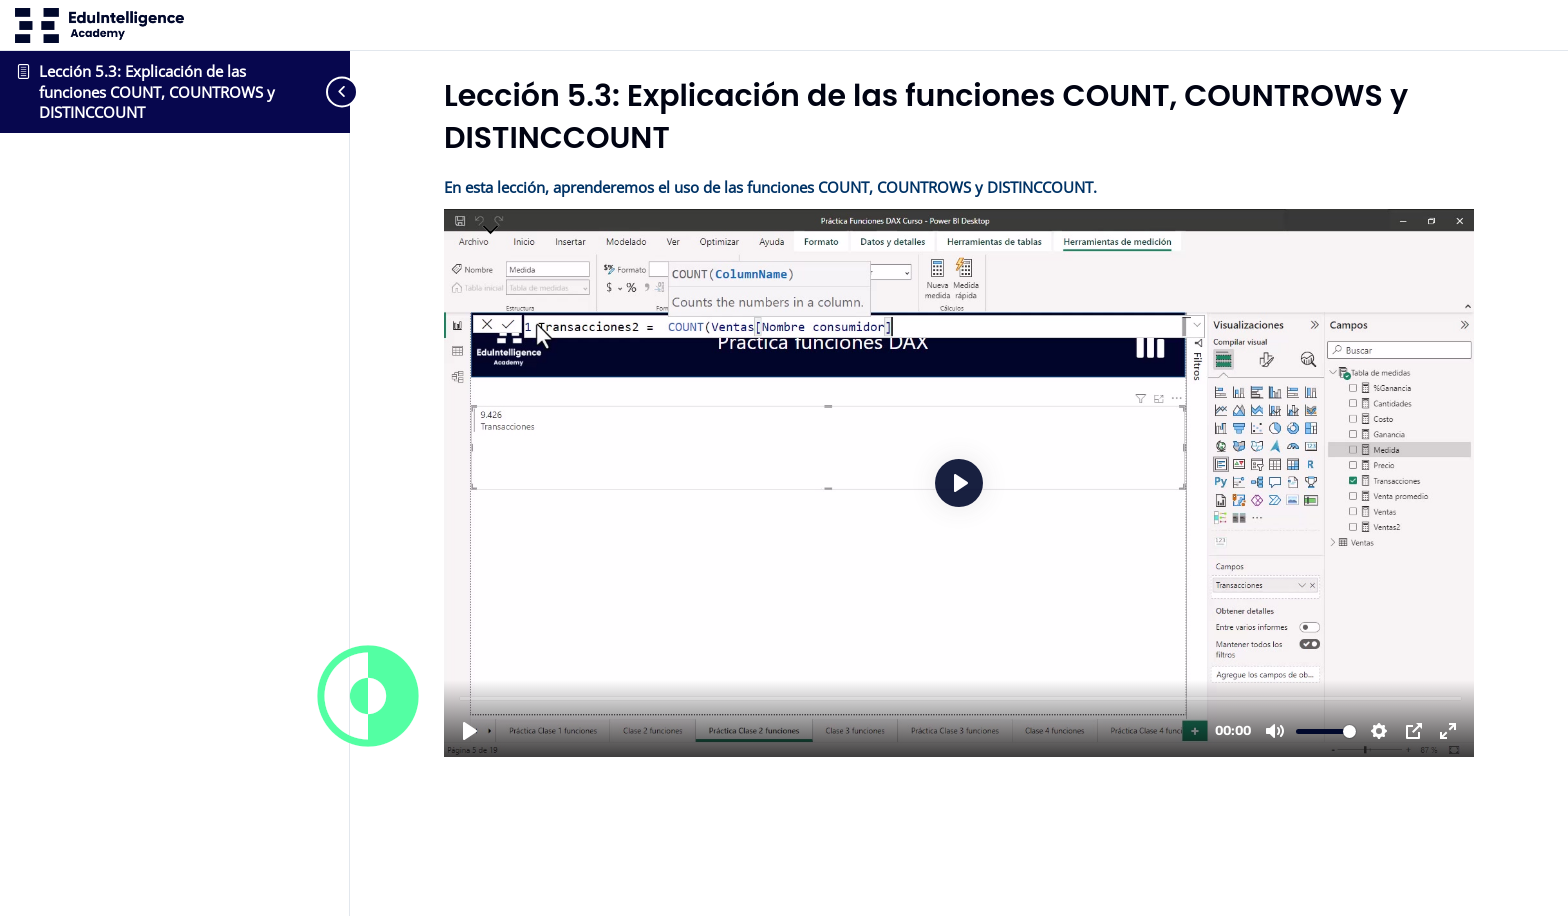 The height and width of the screenshot is (916, 1568). What do you see at coordinates (490, 229) in the screenshot?
I see `expand a dropdown menu or section` at bounding box center [490, 229].